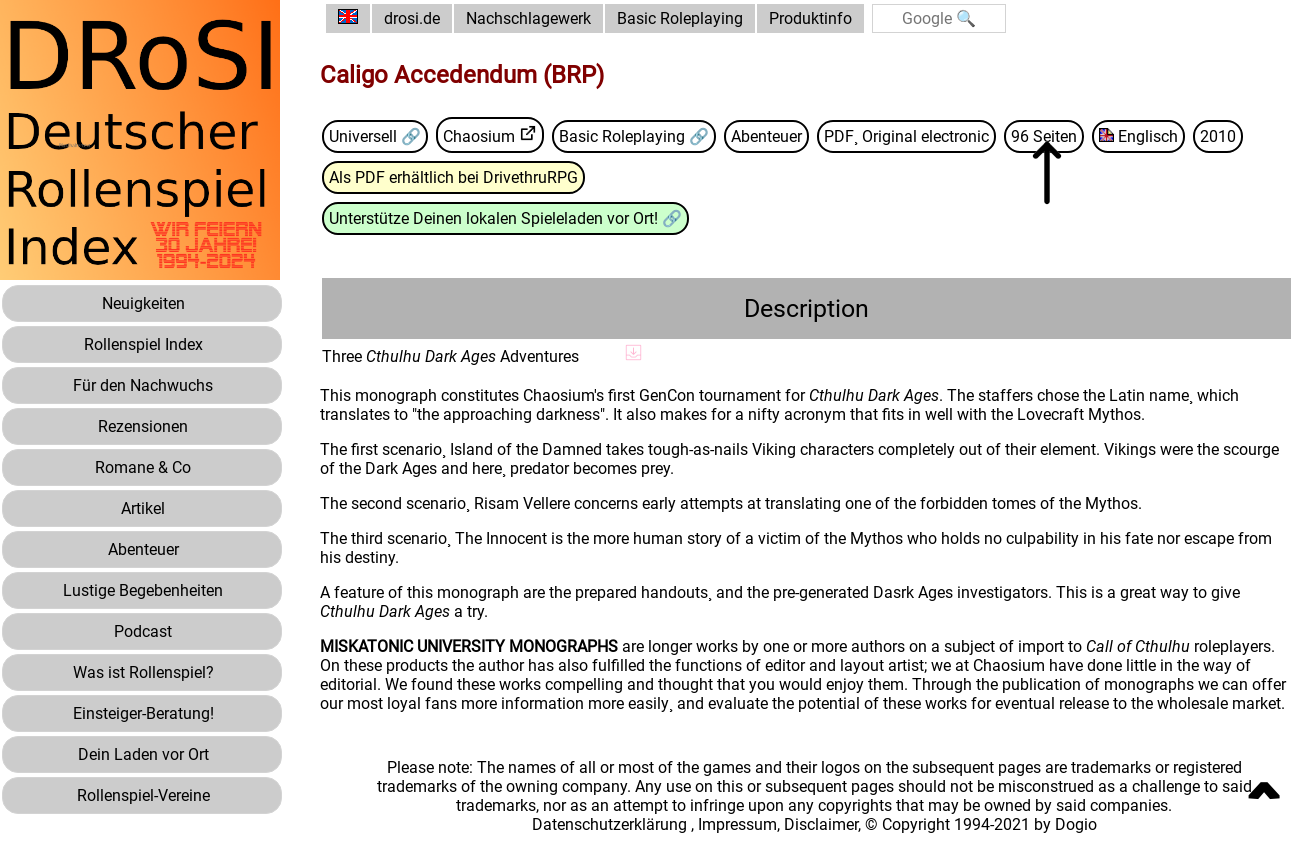  I want to click on move item up in a list, so click(1047, 173).